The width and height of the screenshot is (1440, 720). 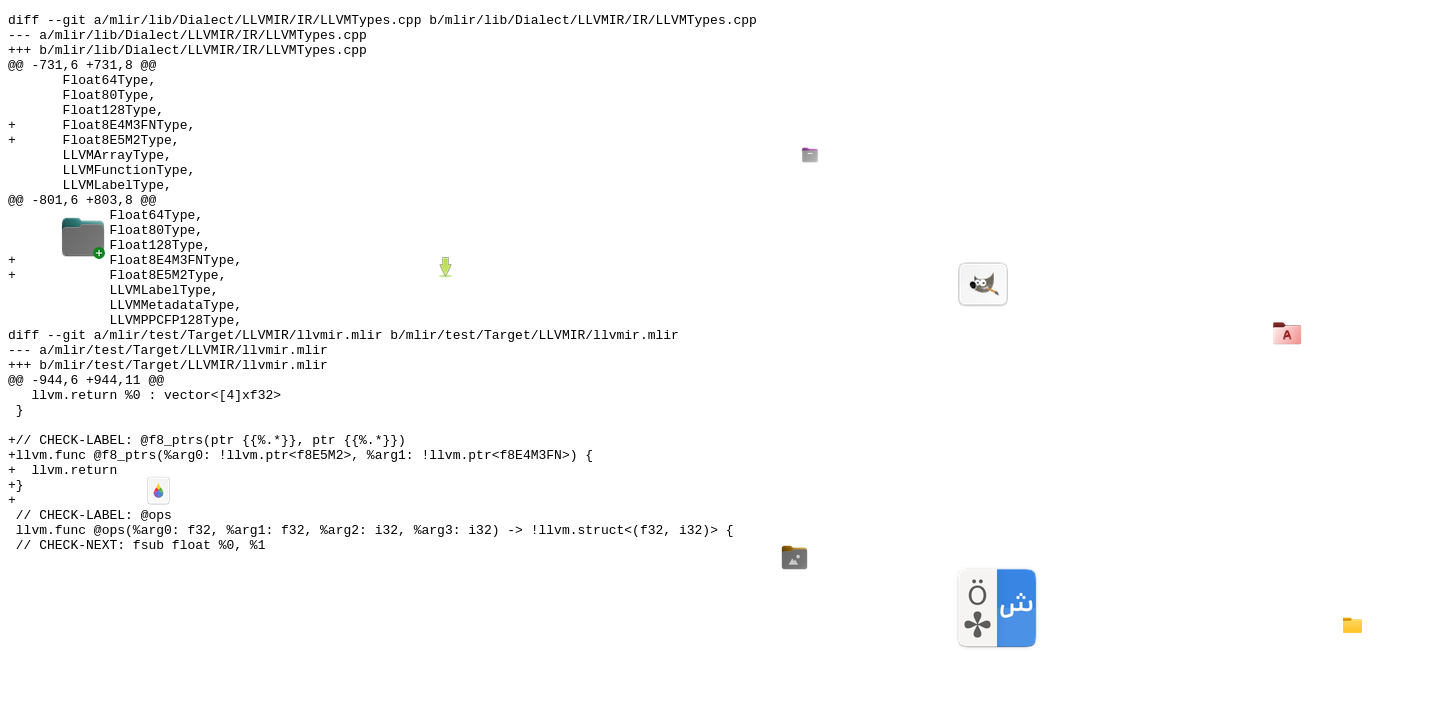 I want to click on an ICC color profile file, so click(x=158, y=490).